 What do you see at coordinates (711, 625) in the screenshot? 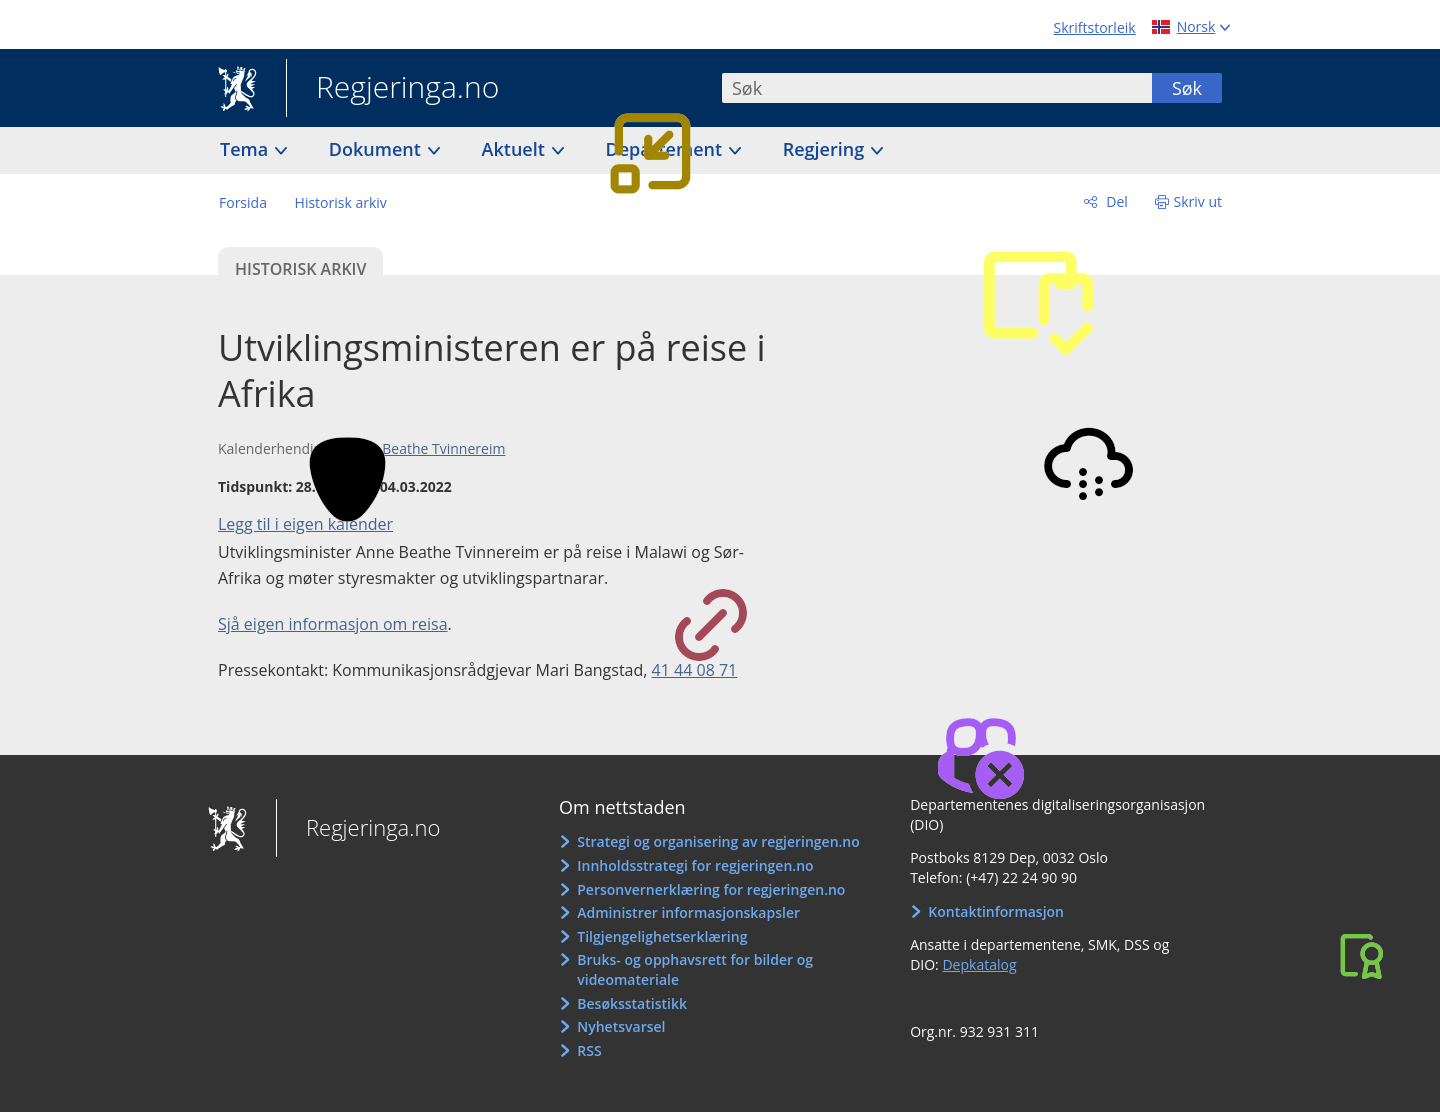
I see `copy or share a link` at bounding box center [711, 625].